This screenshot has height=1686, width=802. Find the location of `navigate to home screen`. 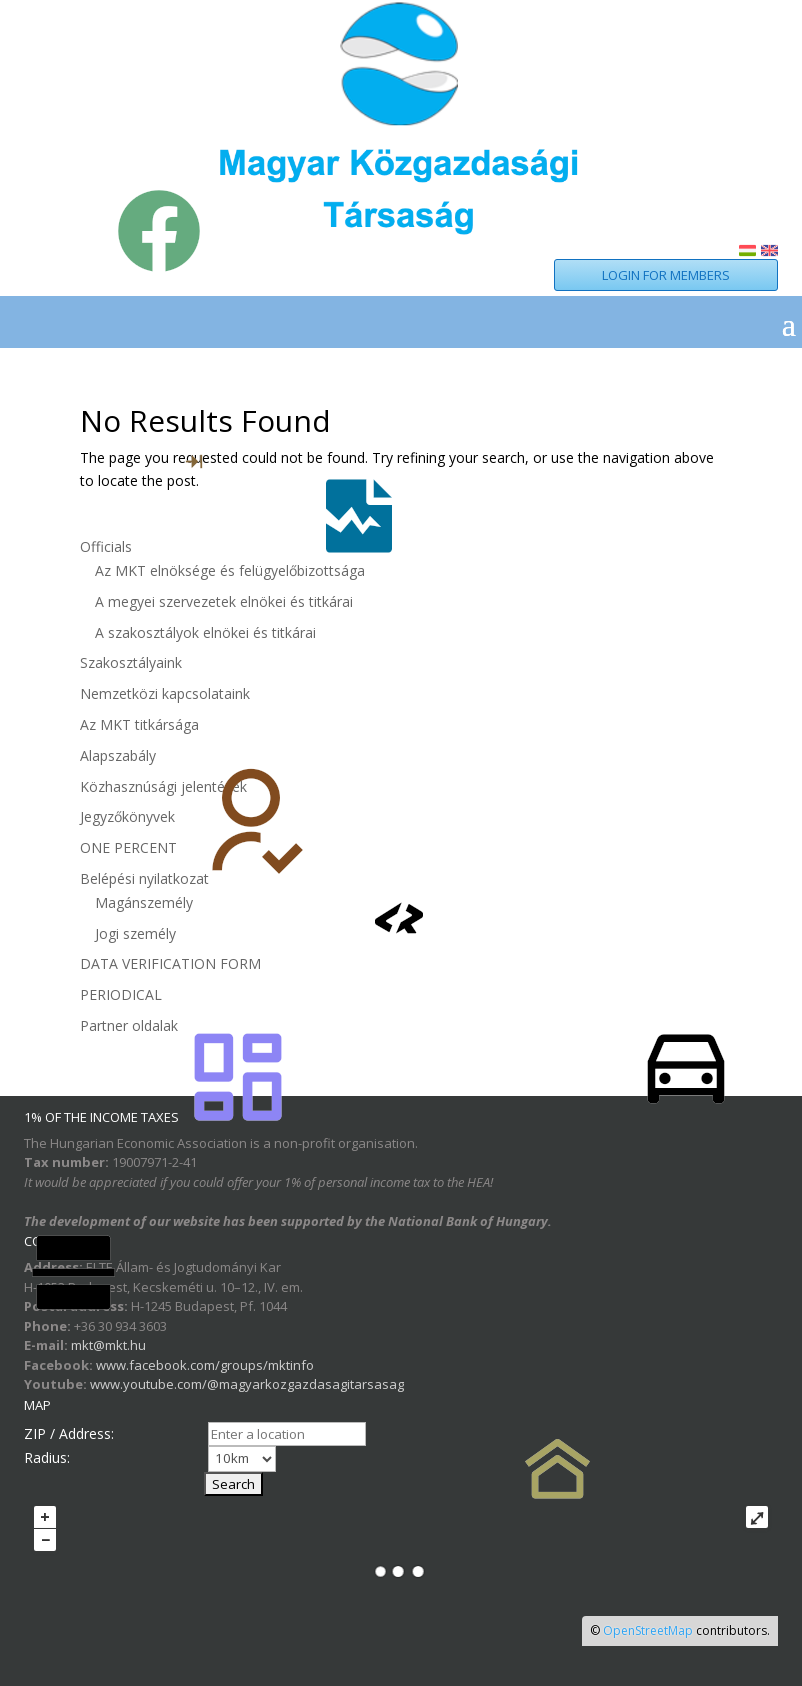

navigate to home screen is located at coordinates (557, 1469).